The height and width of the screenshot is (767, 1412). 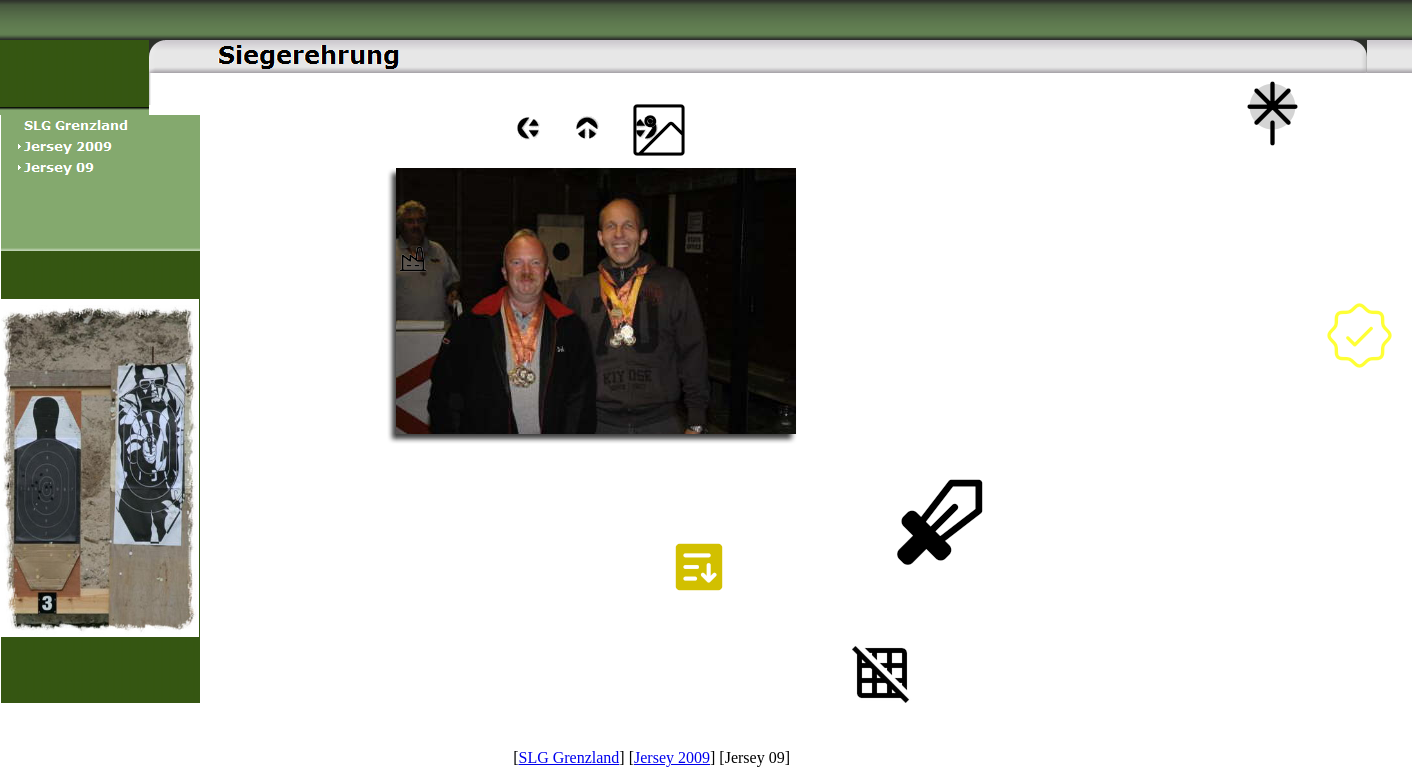 I want to click on disable grid view, so click(x=882, y=673).